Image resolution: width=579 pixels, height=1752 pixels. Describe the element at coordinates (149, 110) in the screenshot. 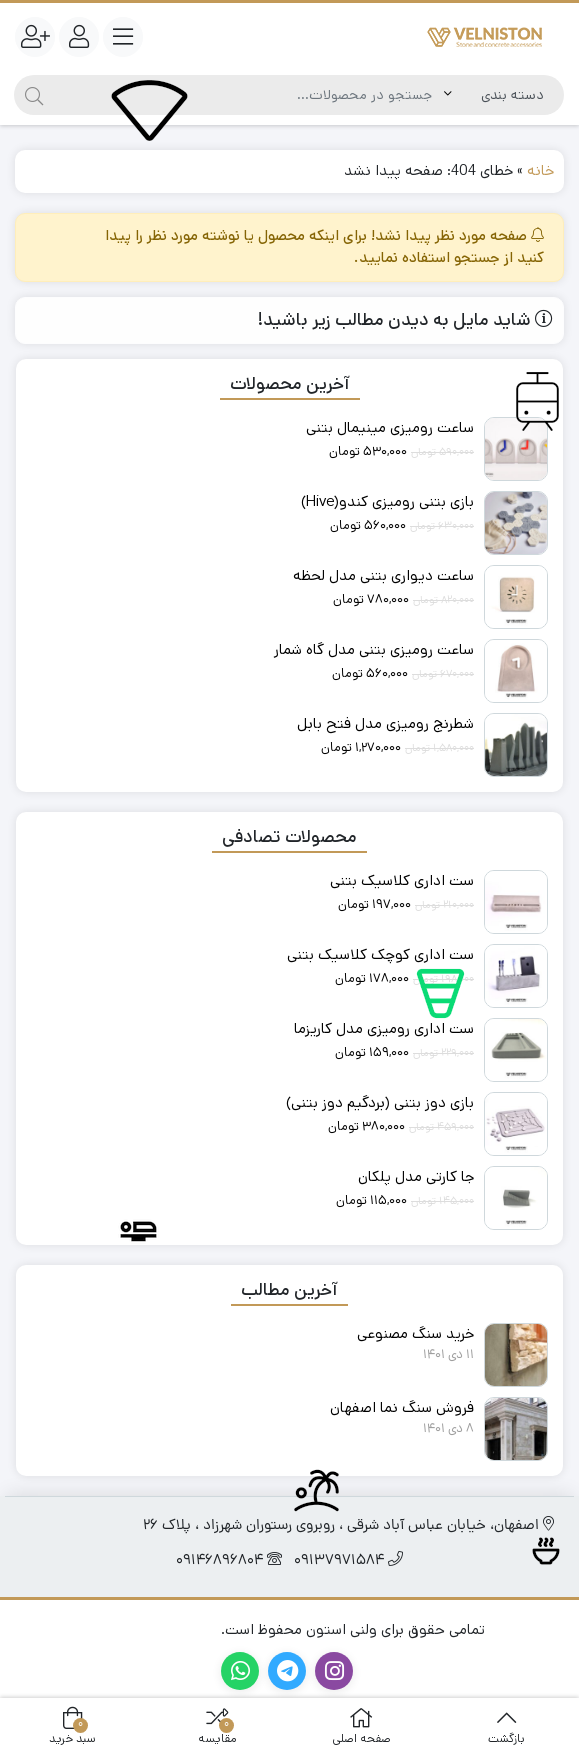

I see `no wifi signal available` at that location.